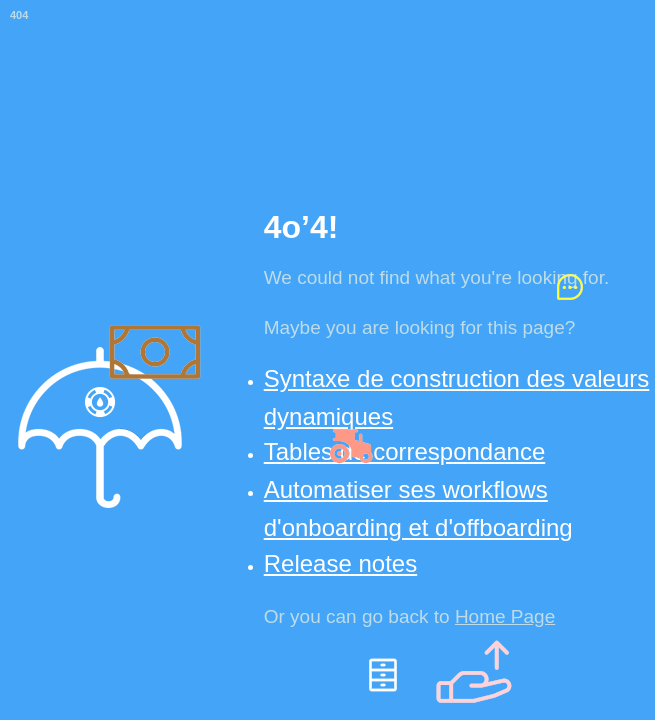 The image size is (655, 720). Describe the element at coordinates (155, 352) in the screenshot. I see `view your account balance` at that location.